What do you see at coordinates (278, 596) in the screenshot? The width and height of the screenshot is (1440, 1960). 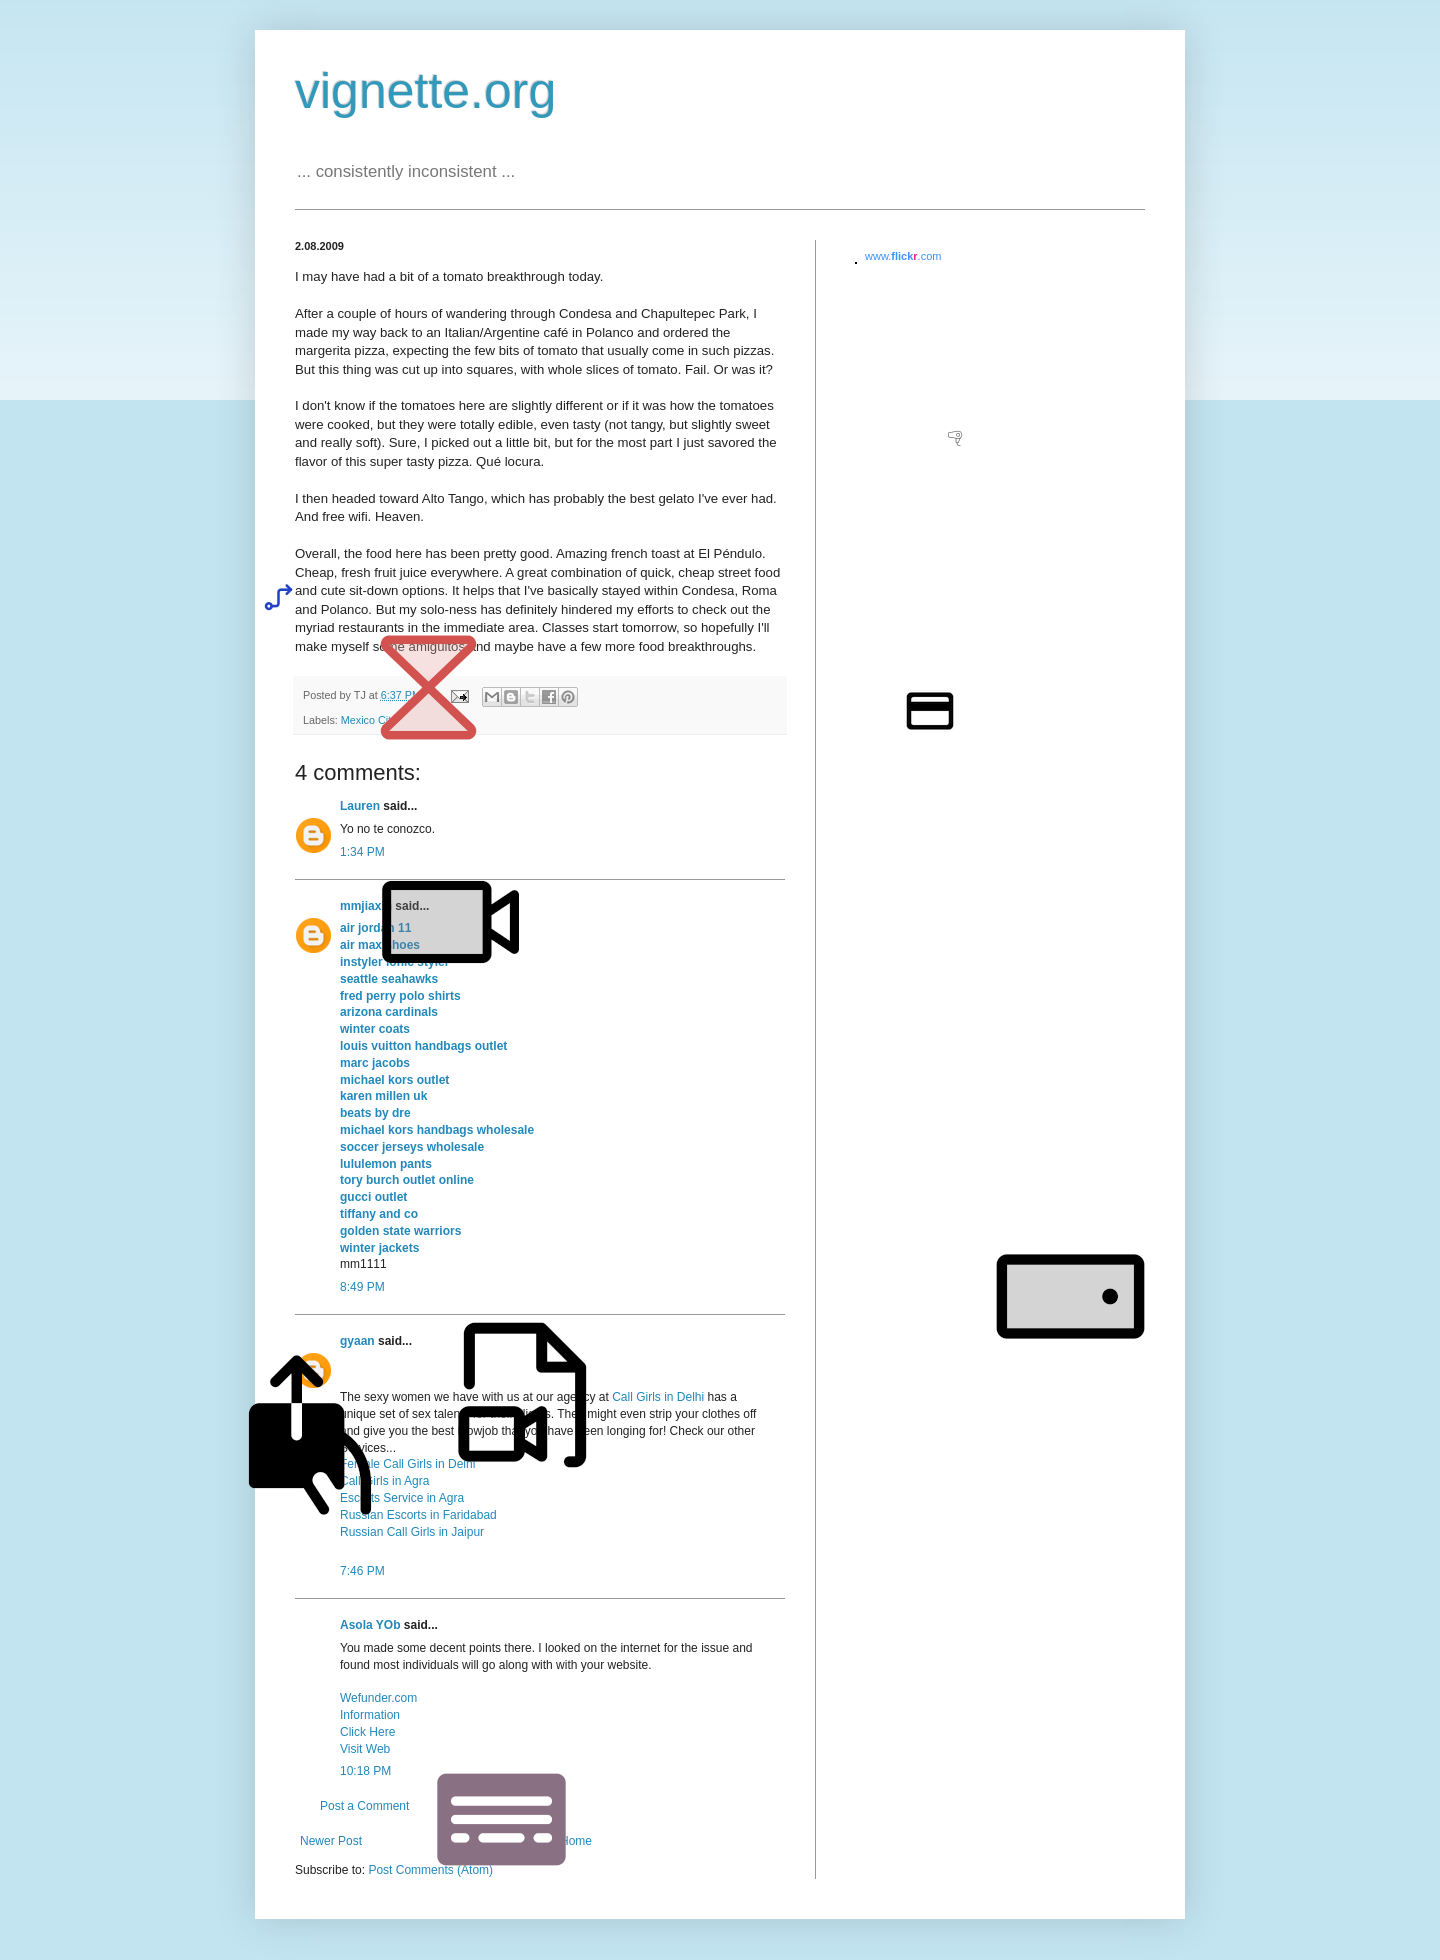 I see `follow a guided path or tutorial` at bounding box center [278, 596].